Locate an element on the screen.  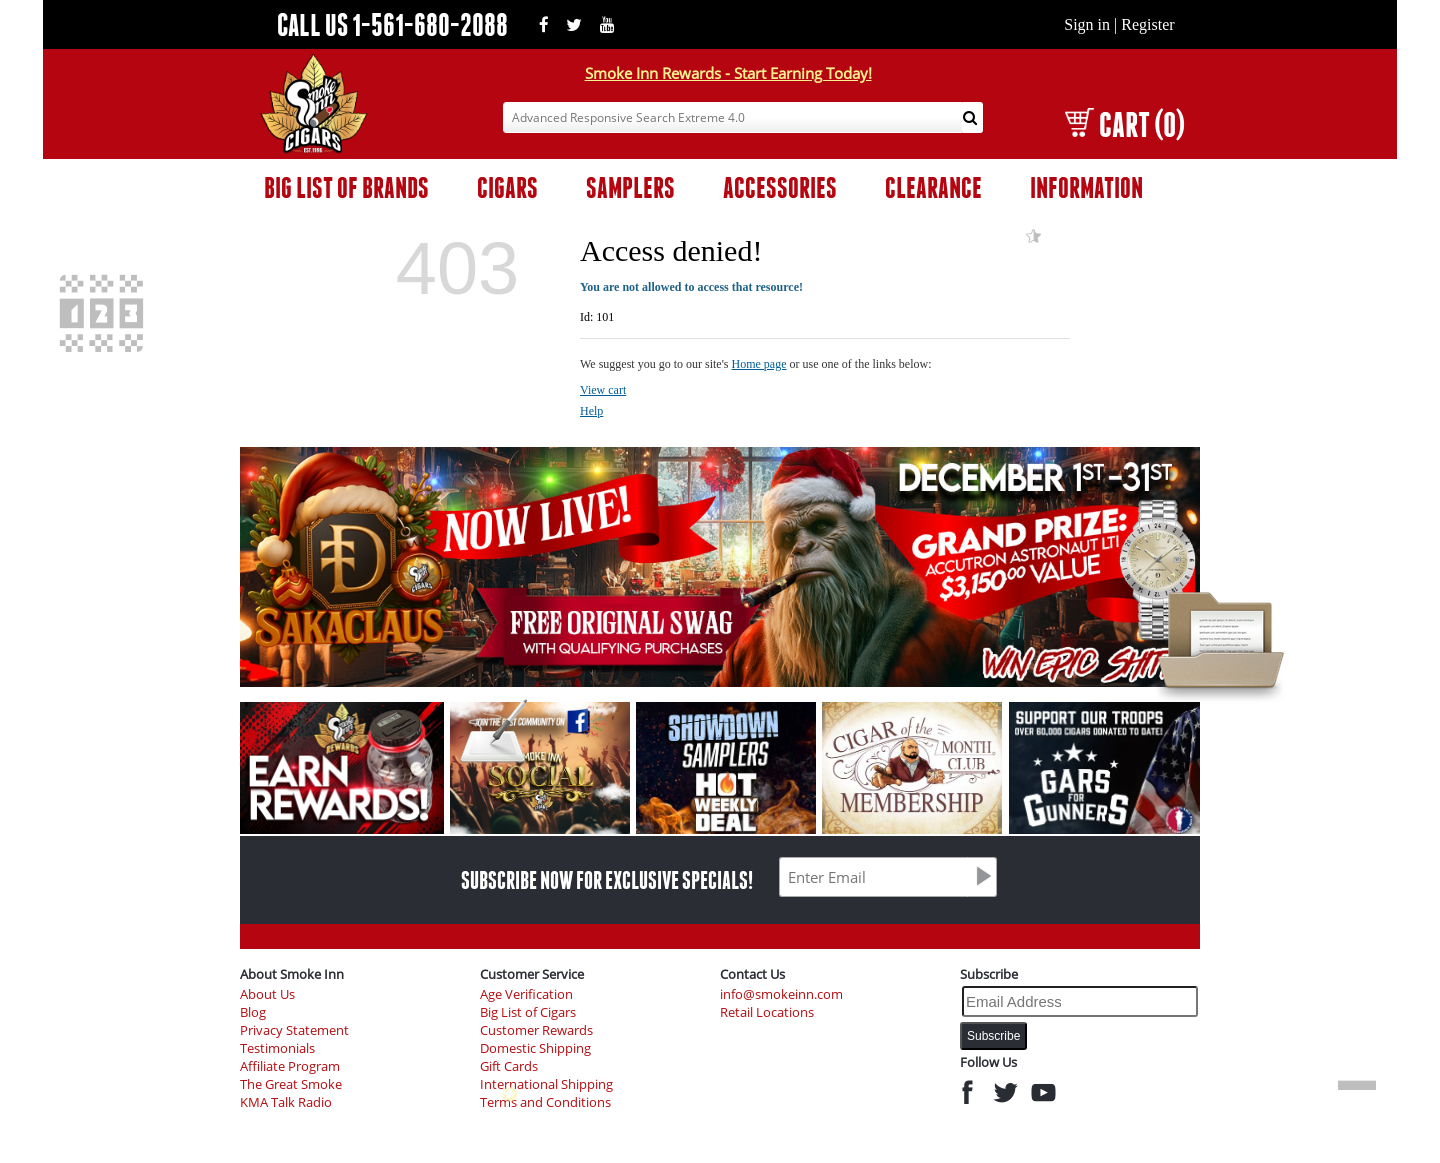
indicates a partial or half rating is located at coordinates (1033, 236).